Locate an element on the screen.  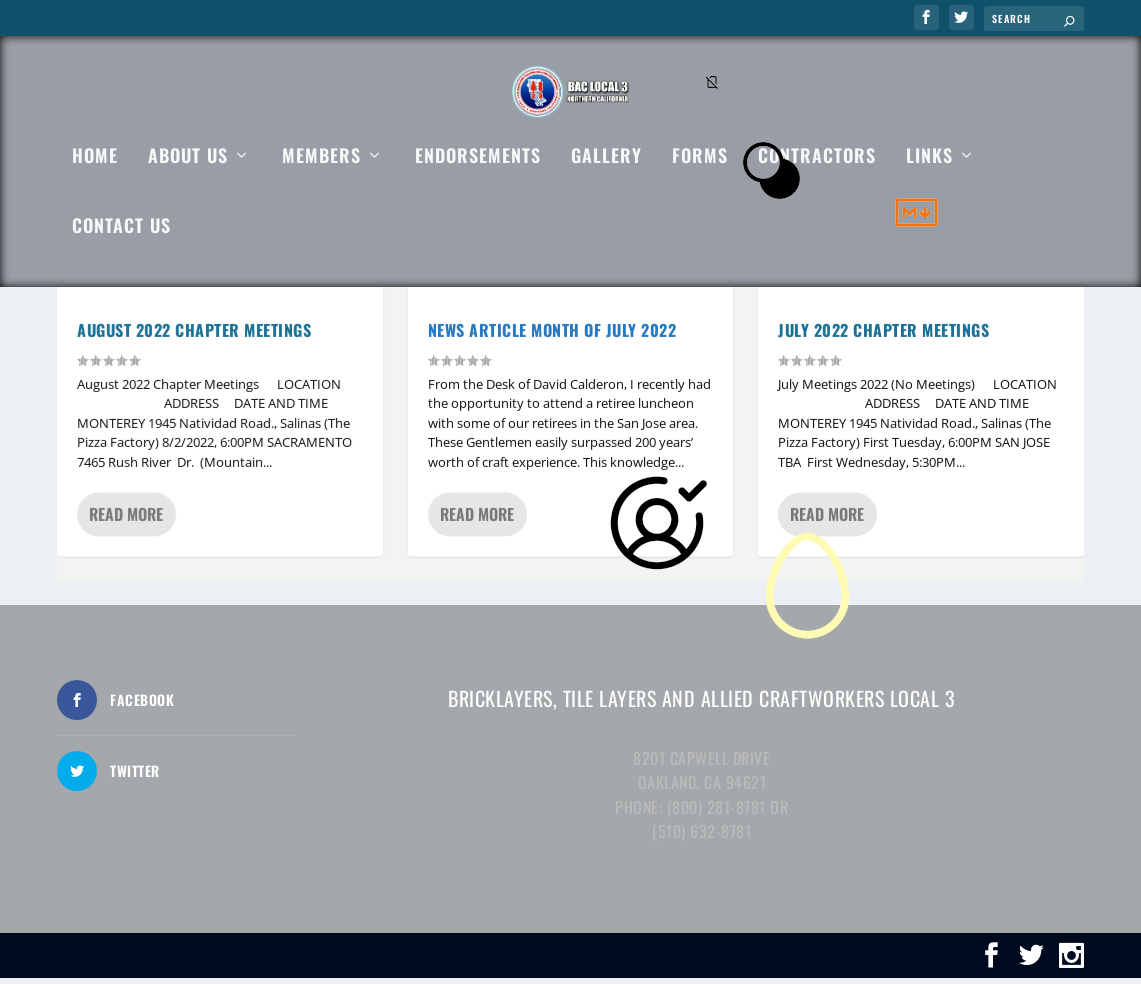
verified user profile is located at coordinates (657, 523).